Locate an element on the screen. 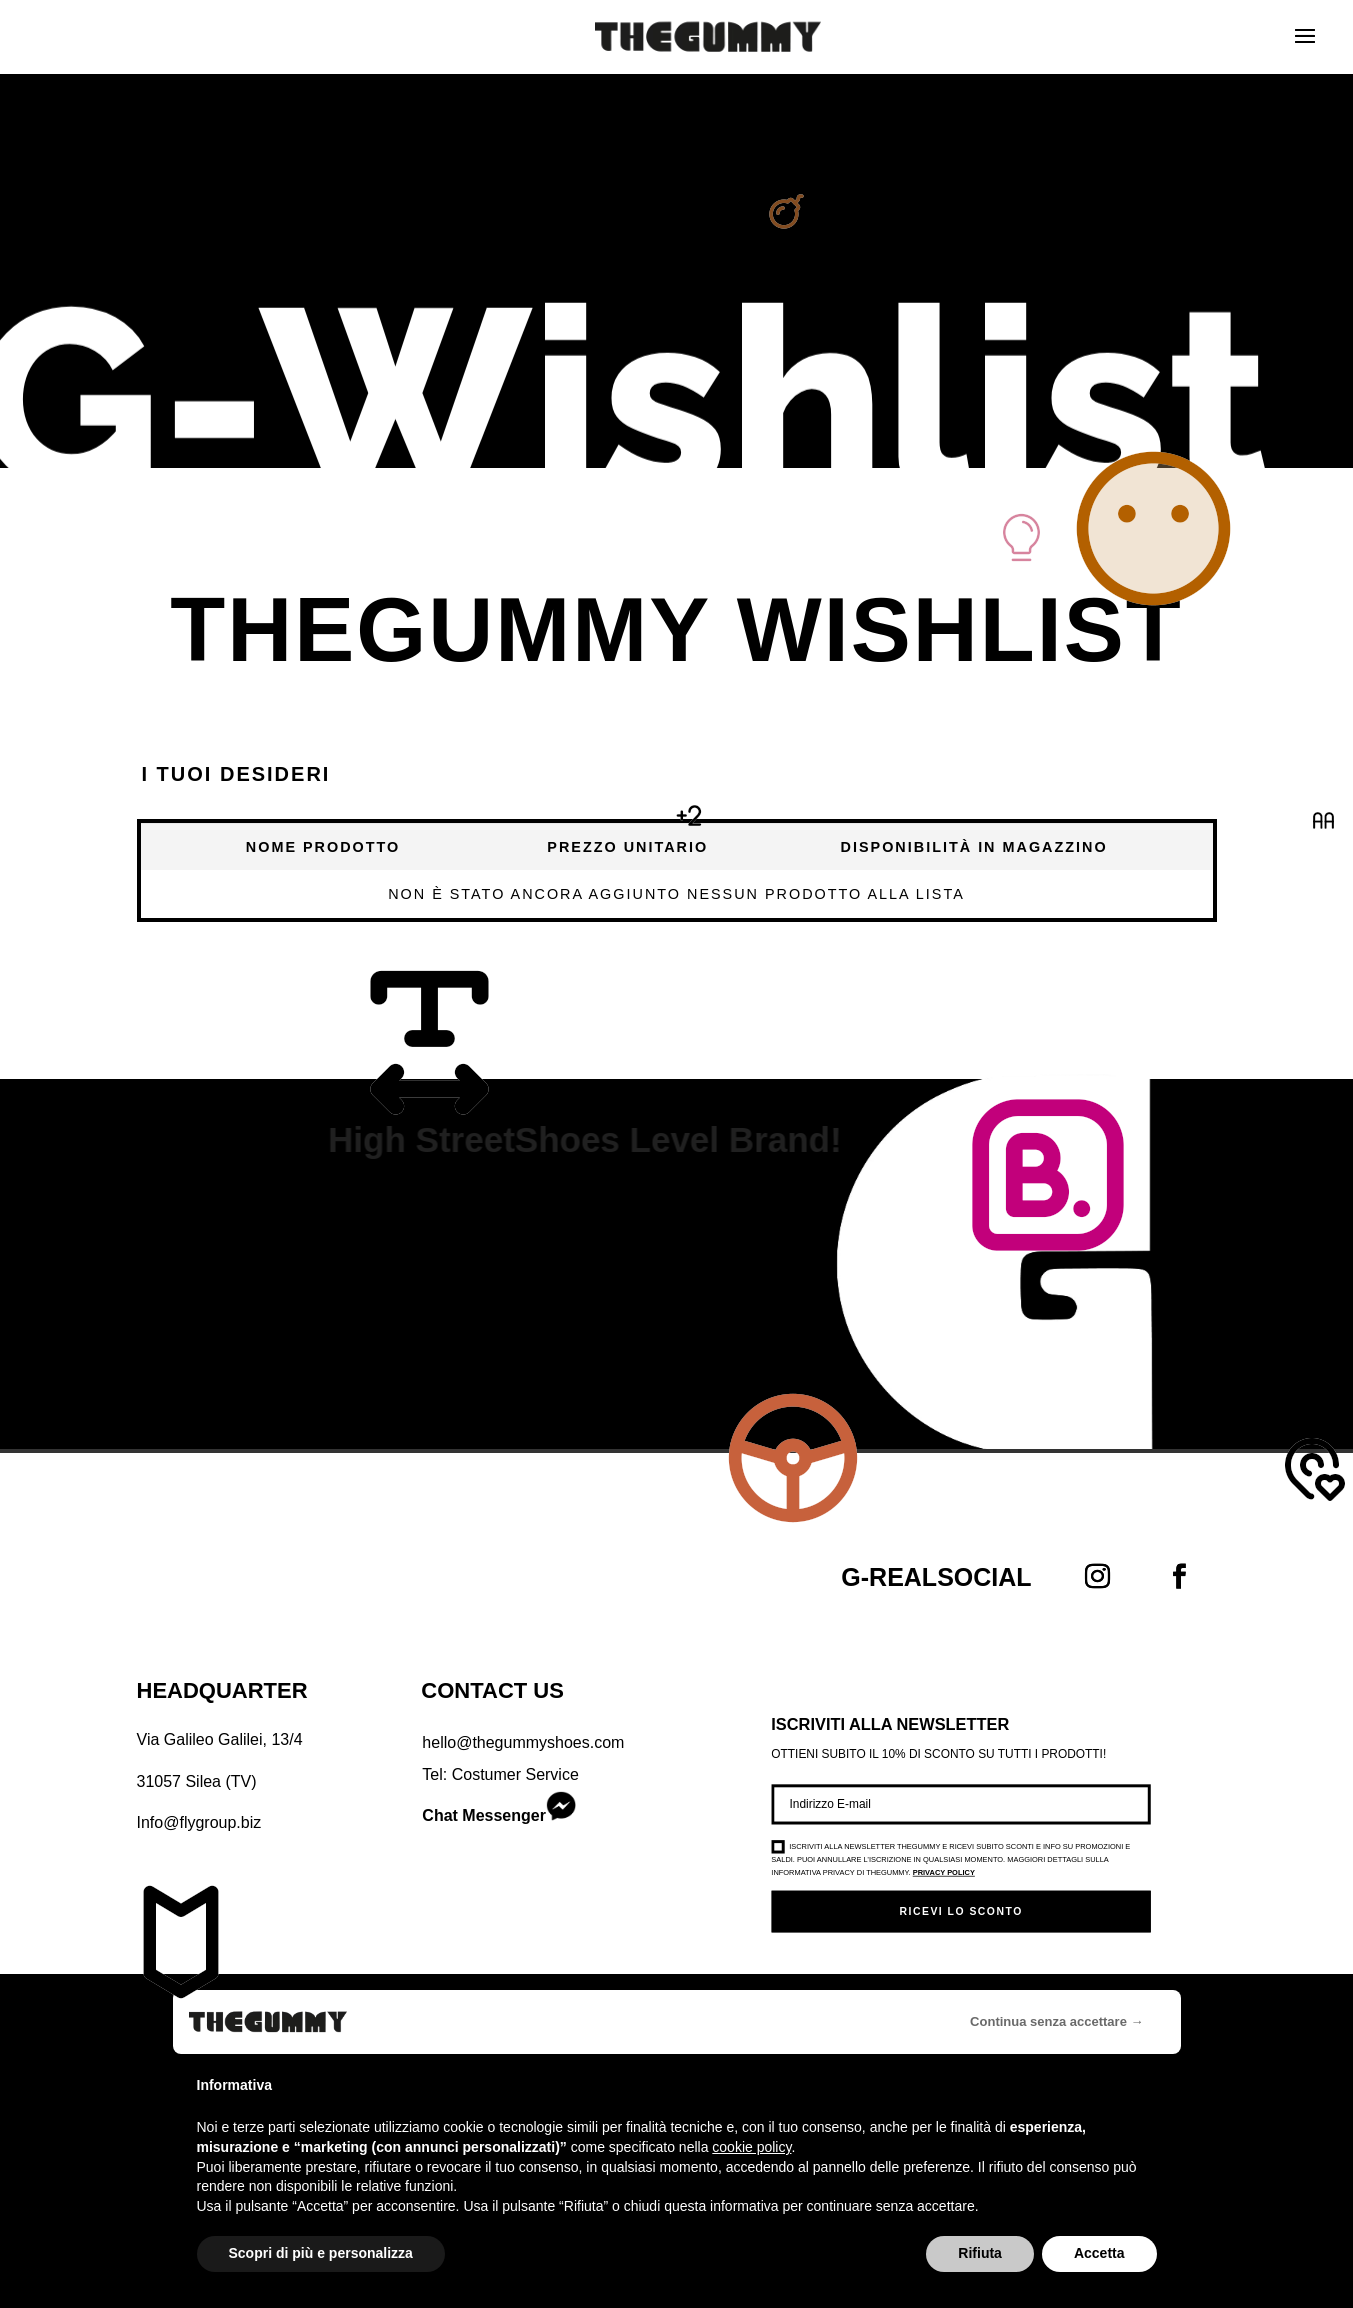  access vehicle or driving controls is located at coordinates (793, 1458).